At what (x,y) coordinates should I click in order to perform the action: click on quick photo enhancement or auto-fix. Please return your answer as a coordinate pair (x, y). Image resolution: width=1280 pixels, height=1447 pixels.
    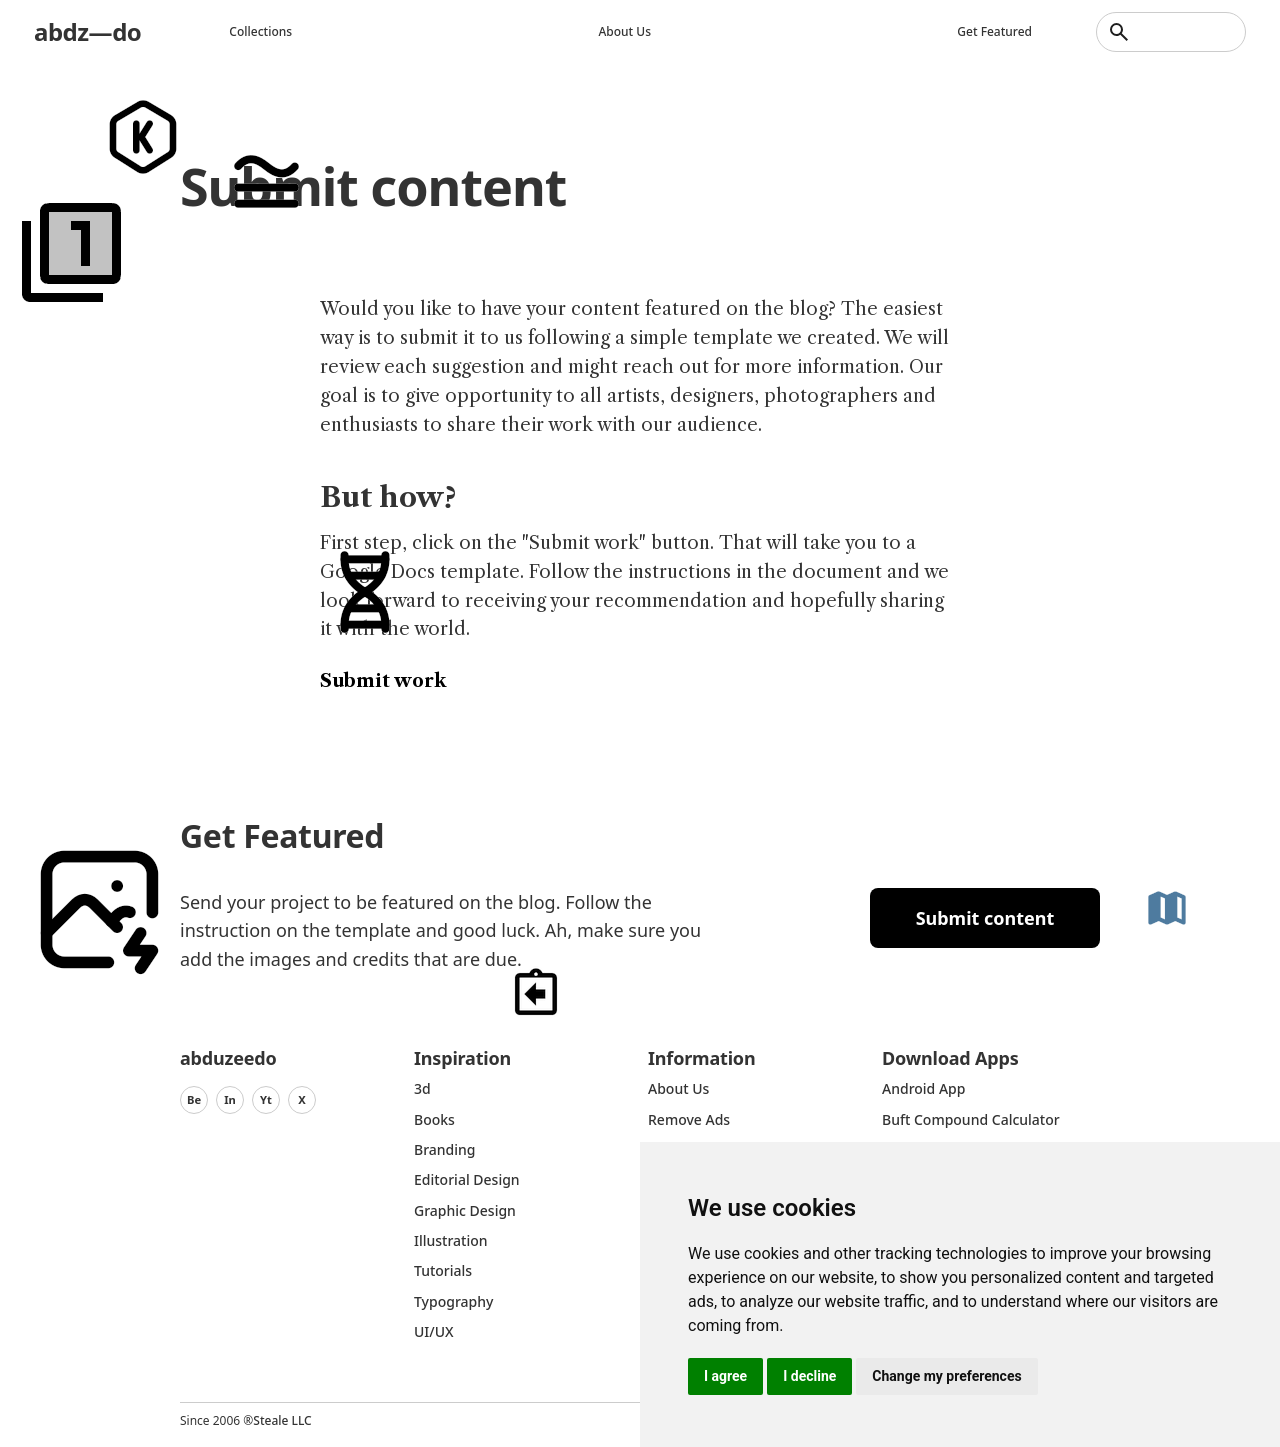
    Looking at the image, I should click on (99, 909).